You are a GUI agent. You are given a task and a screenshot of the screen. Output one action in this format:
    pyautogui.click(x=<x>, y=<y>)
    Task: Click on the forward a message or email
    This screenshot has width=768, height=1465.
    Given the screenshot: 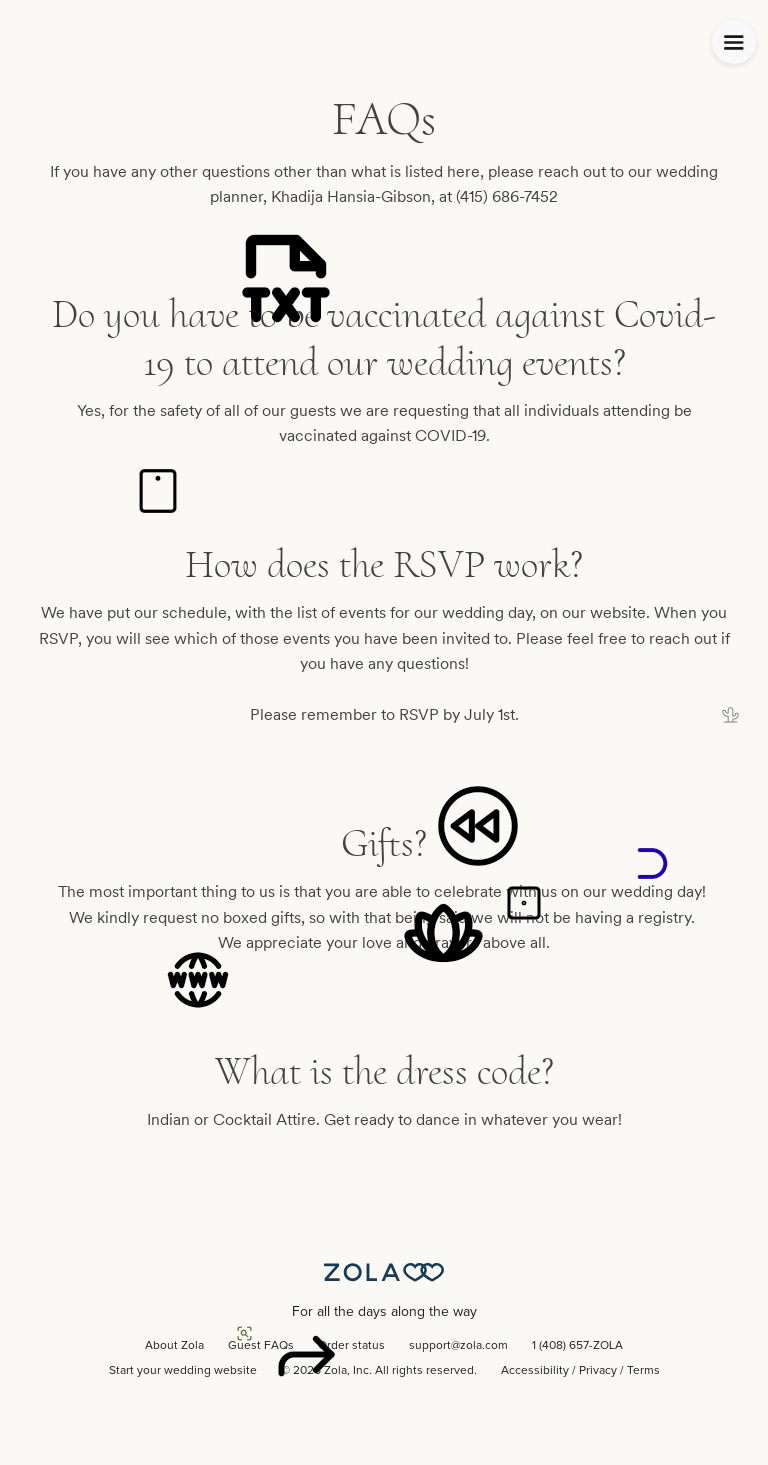 What is the action you would take?
    pyautogui.click(x=306, y=1354)
    